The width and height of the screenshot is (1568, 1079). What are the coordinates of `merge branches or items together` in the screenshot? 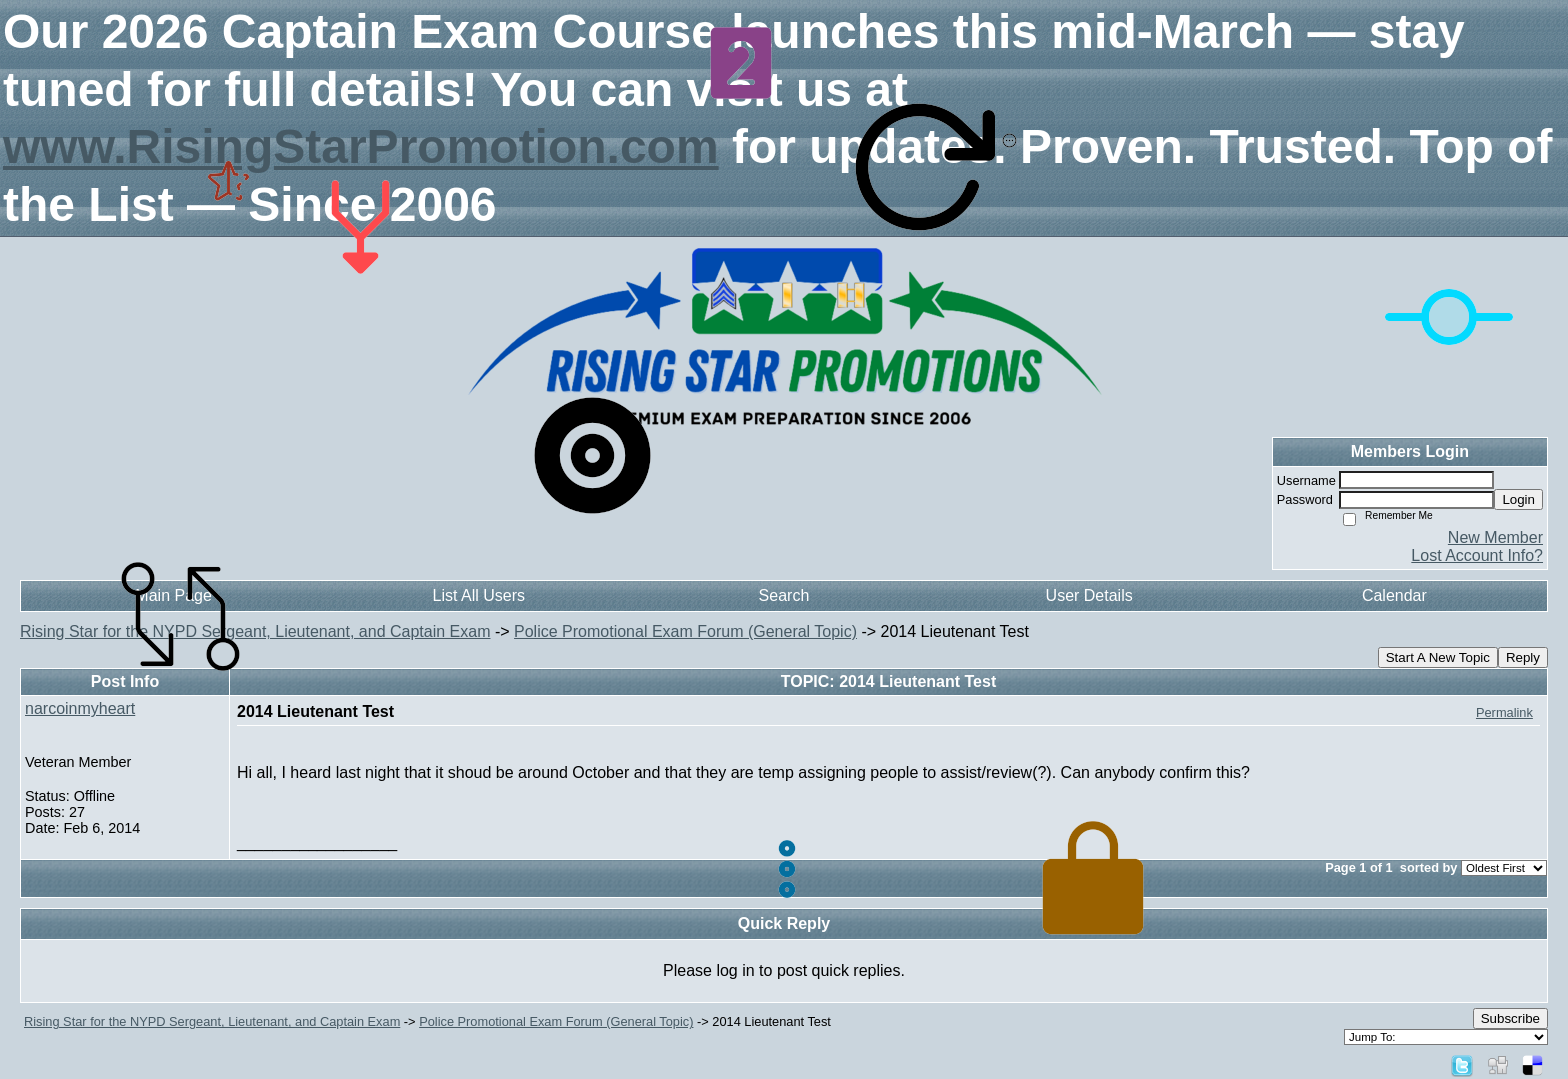 It's located at (360, 223).